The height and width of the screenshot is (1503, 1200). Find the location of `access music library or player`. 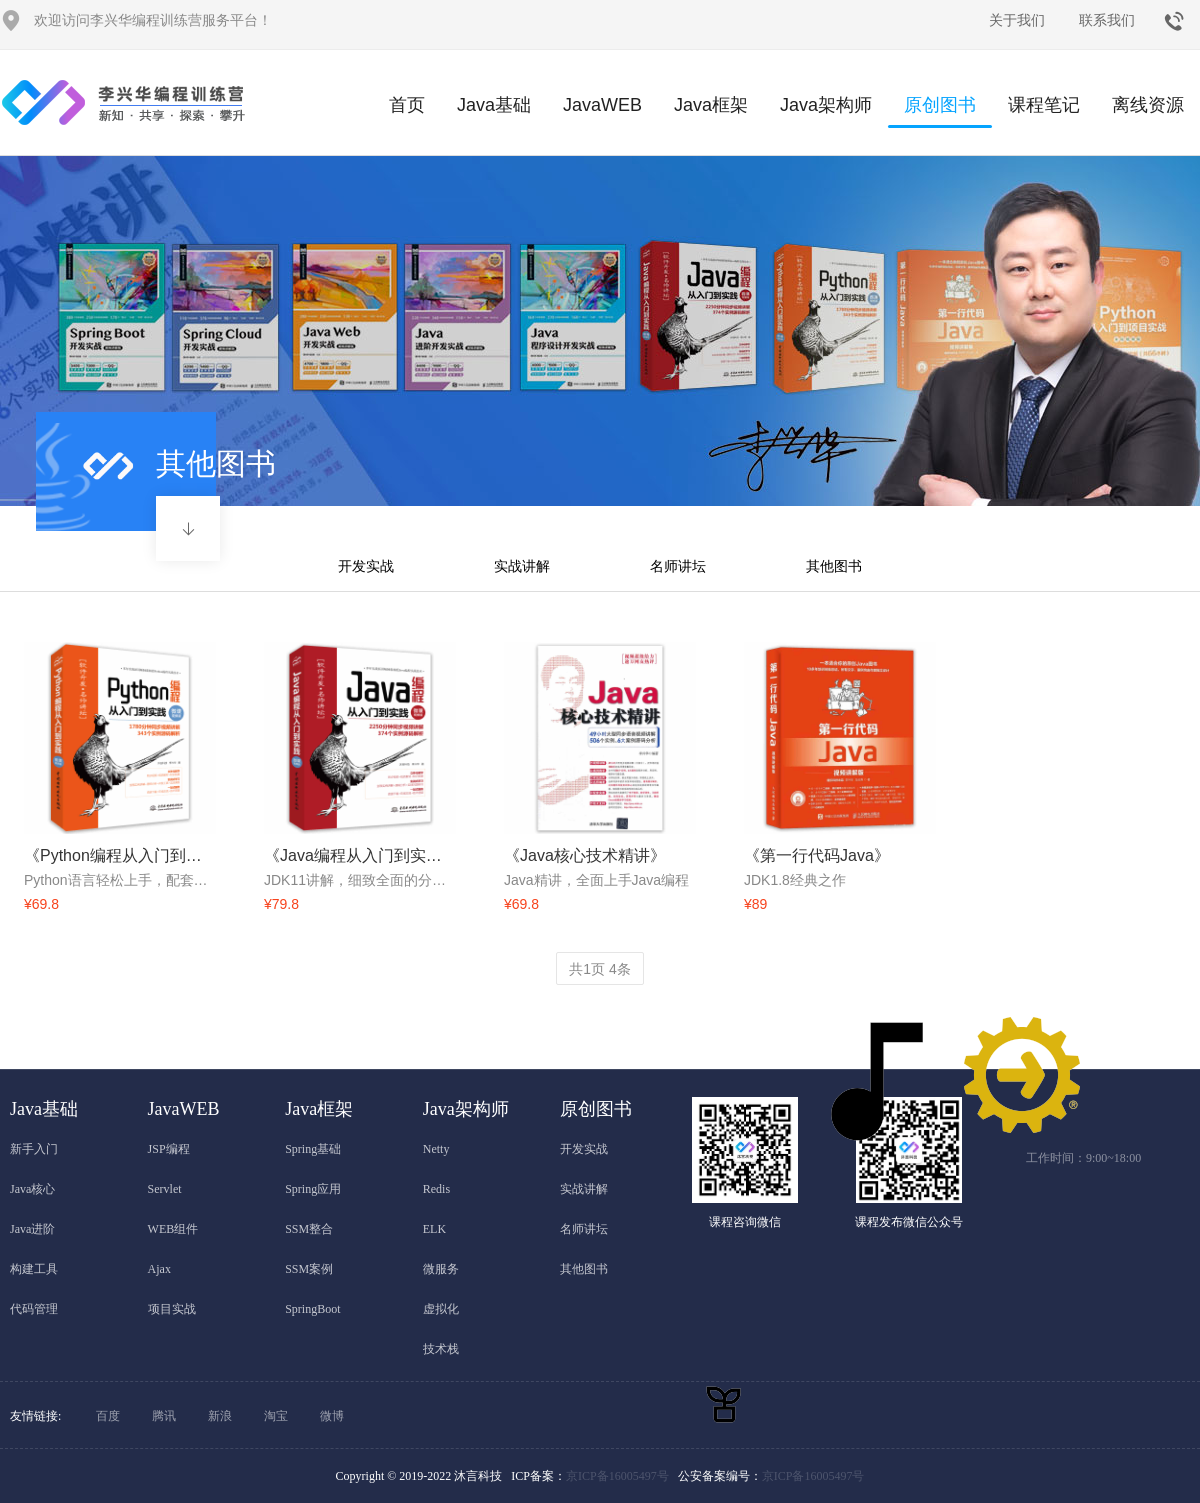

access music library or player is located at coordinates (870, 1081).